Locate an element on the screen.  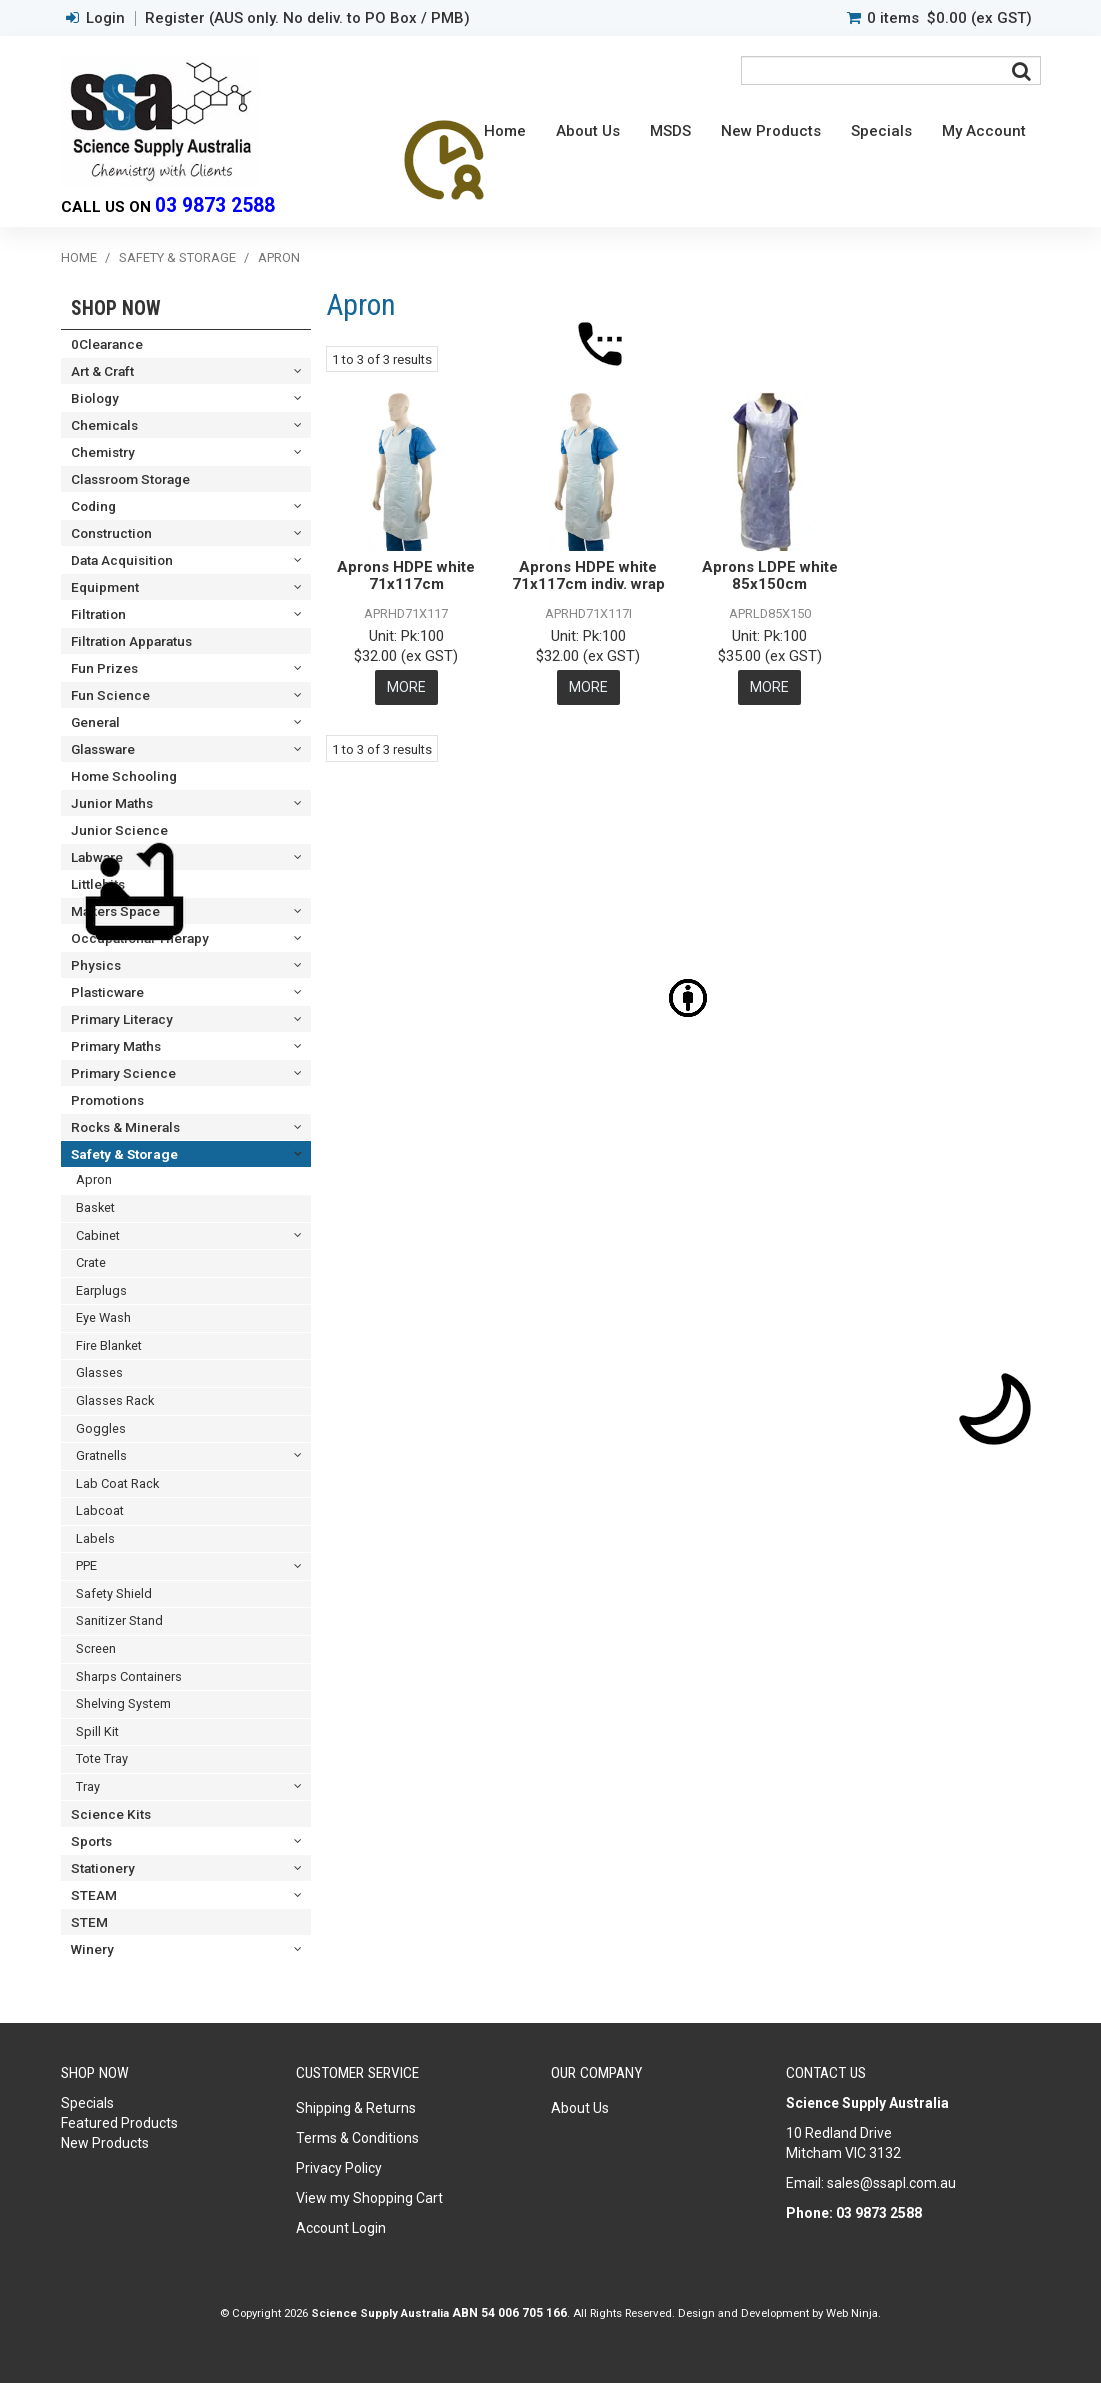
view user's time or activity history is located at coordinates (444, 160).